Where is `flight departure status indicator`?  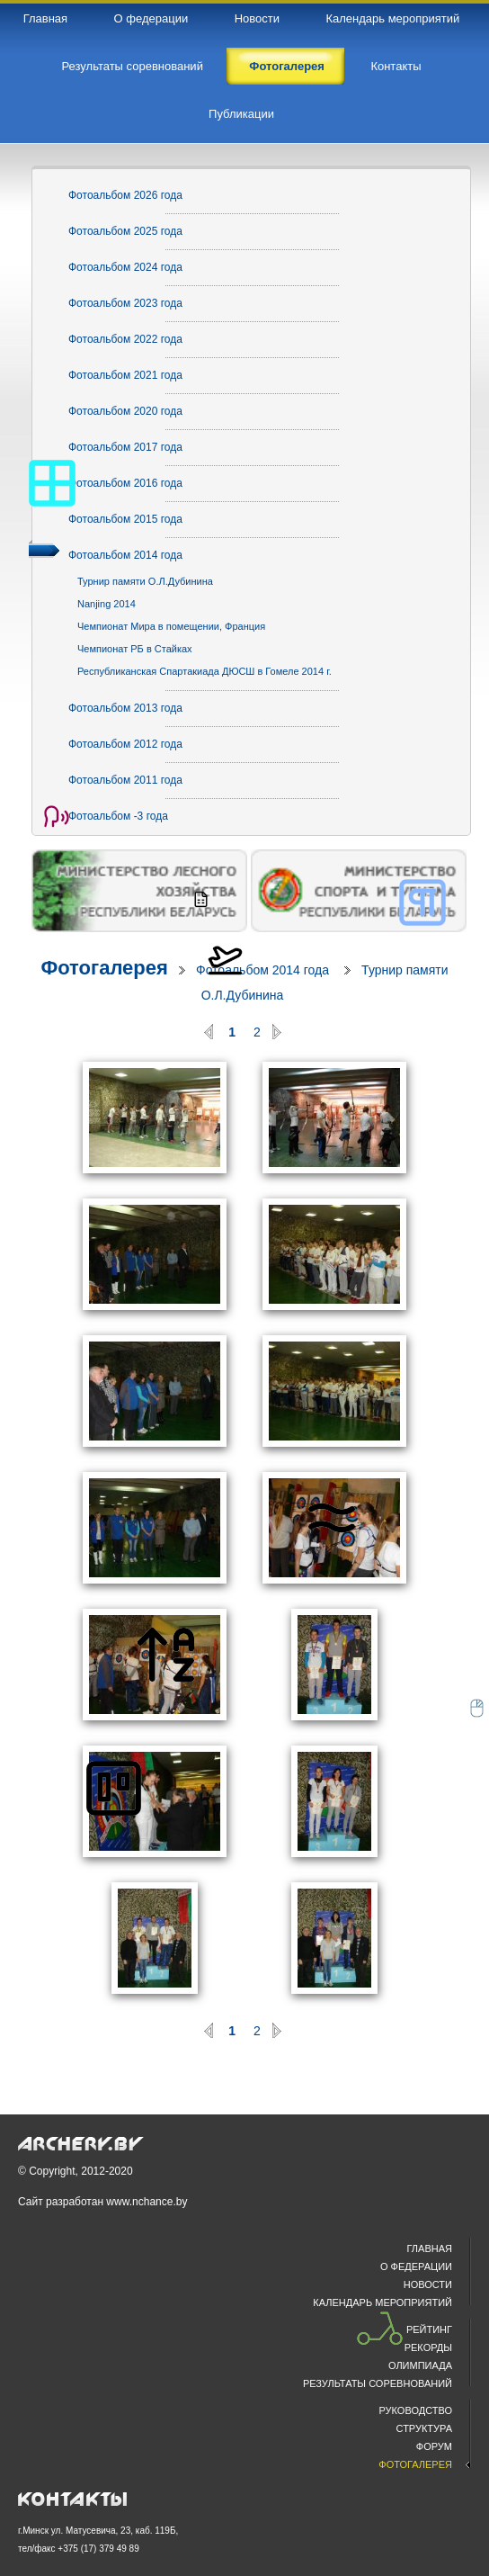 flight departure status indicator is located at coordinates (225, 957).